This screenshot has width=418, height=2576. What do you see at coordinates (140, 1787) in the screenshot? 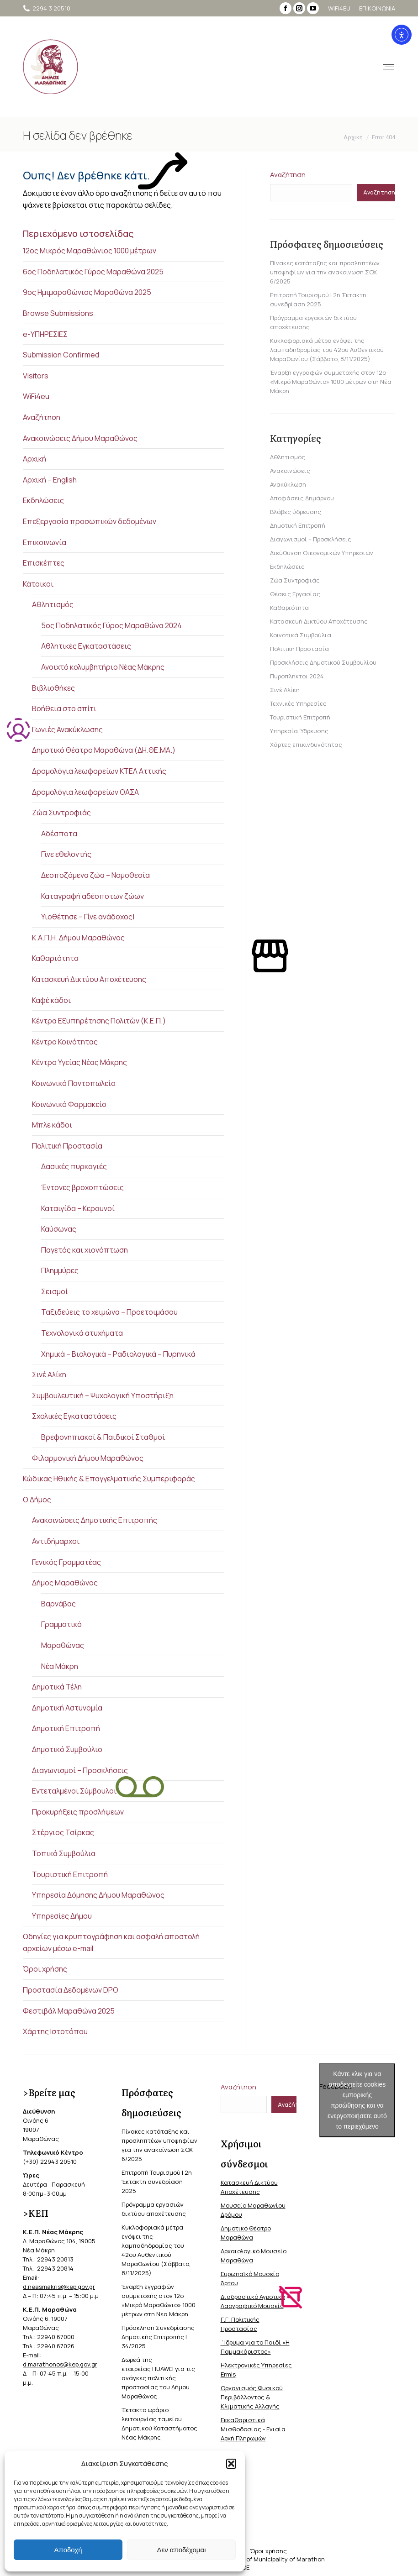
I see `access voicemail messages` at bounding box center [140, 1787].